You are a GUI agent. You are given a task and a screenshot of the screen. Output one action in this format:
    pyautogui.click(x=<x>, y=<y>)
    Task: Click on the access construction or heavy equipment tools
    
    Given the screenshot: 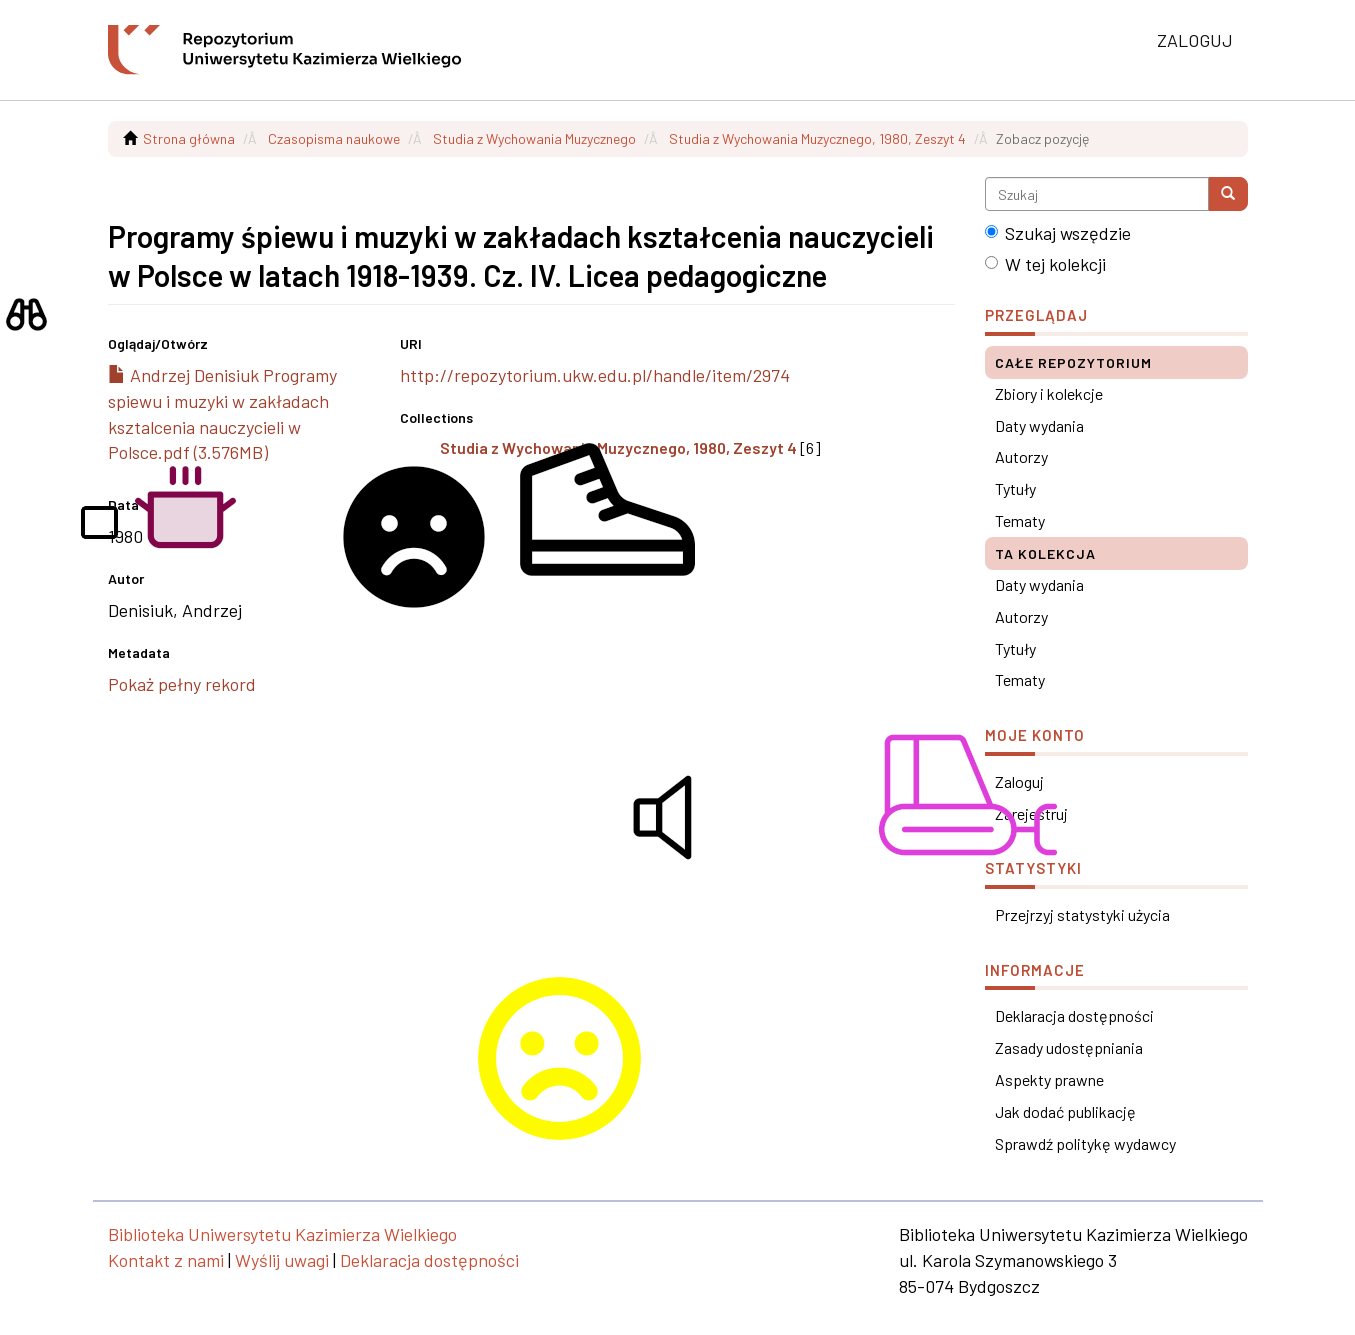 What is the action you would take?
    pyautogui.click(x=968, y=795)
    